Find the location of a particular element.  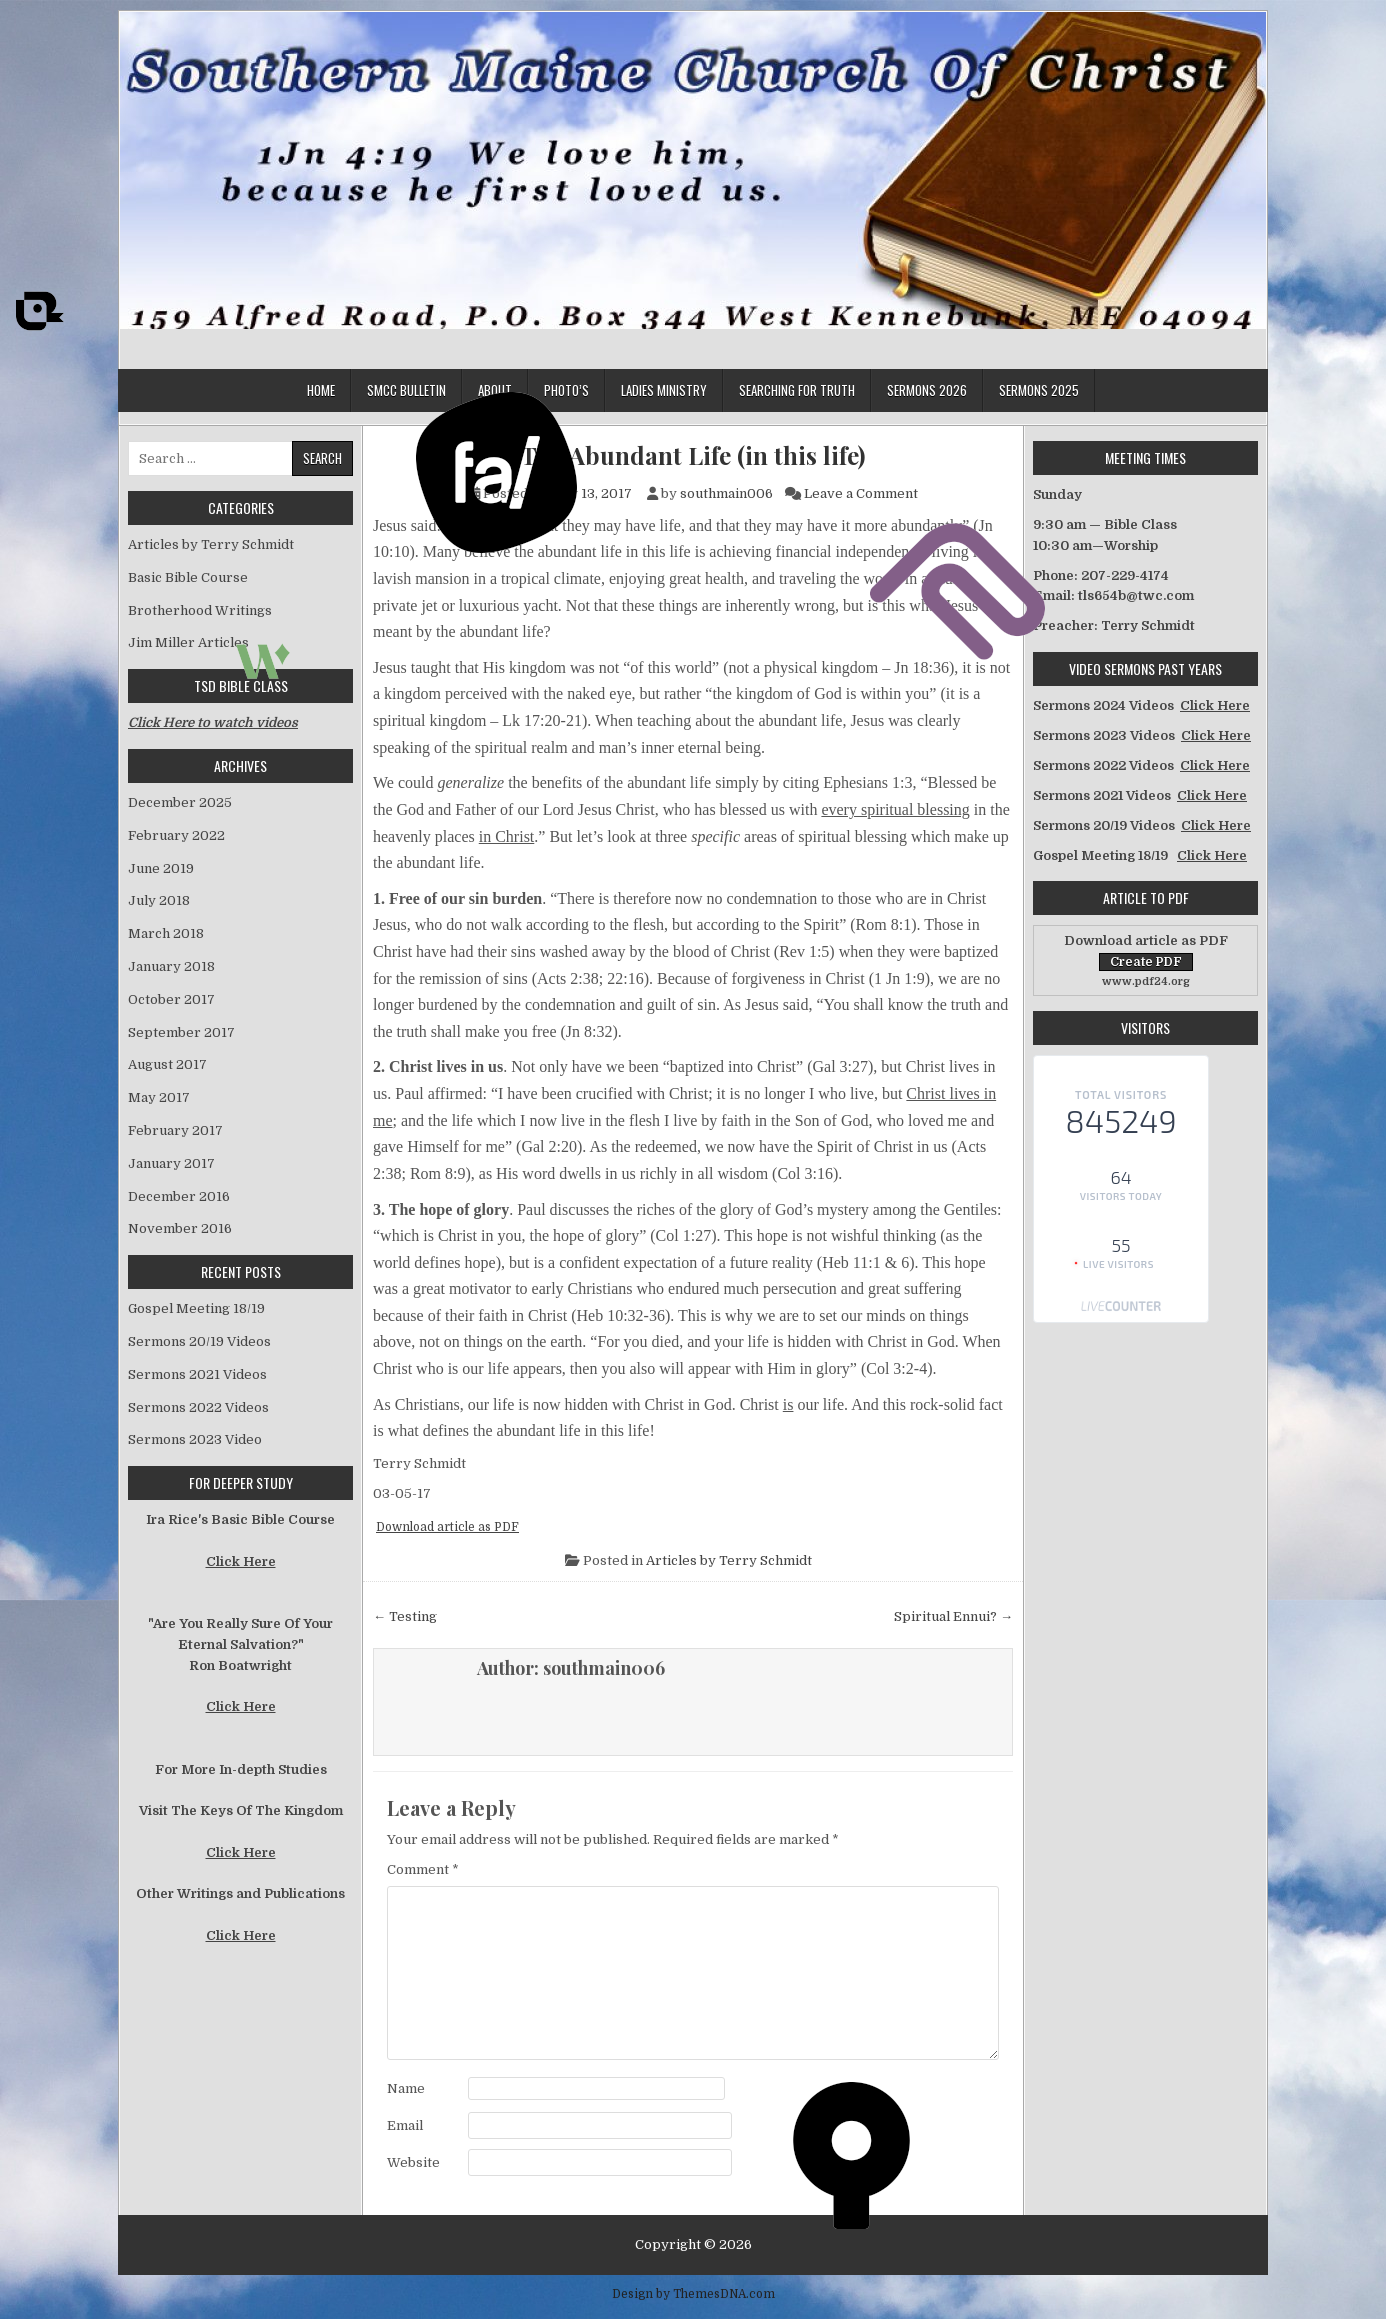

open fathom analytics dashboard is located at coordinates (496, 472).